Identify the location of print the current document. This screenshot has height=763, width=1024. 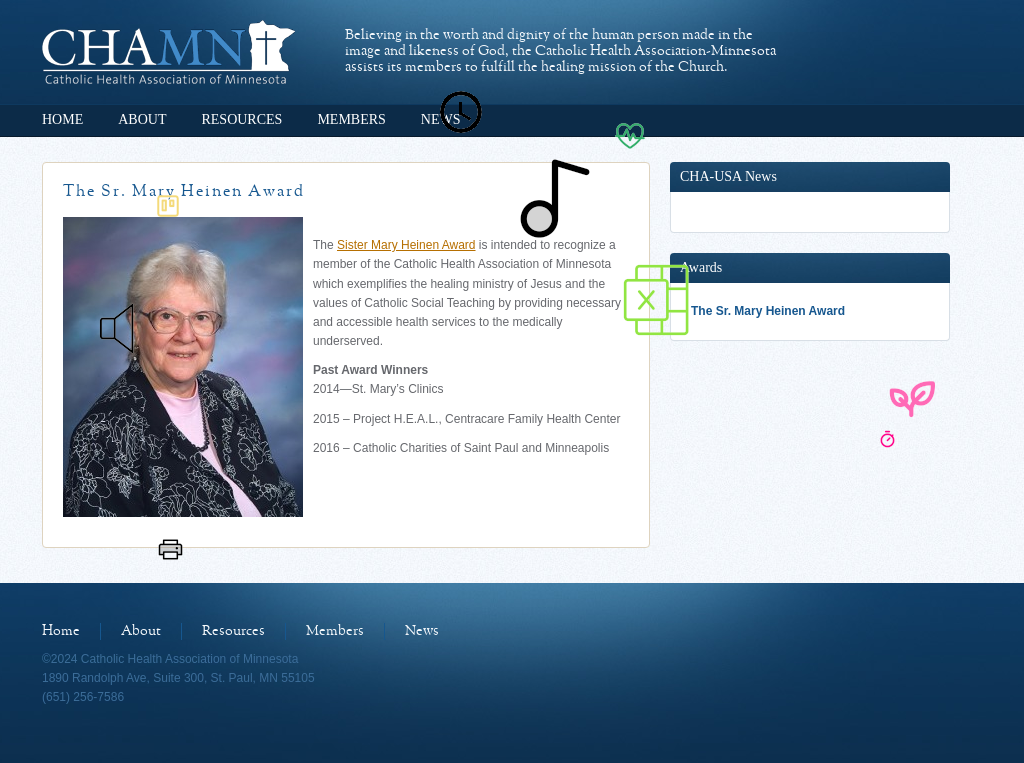
(170, 549).